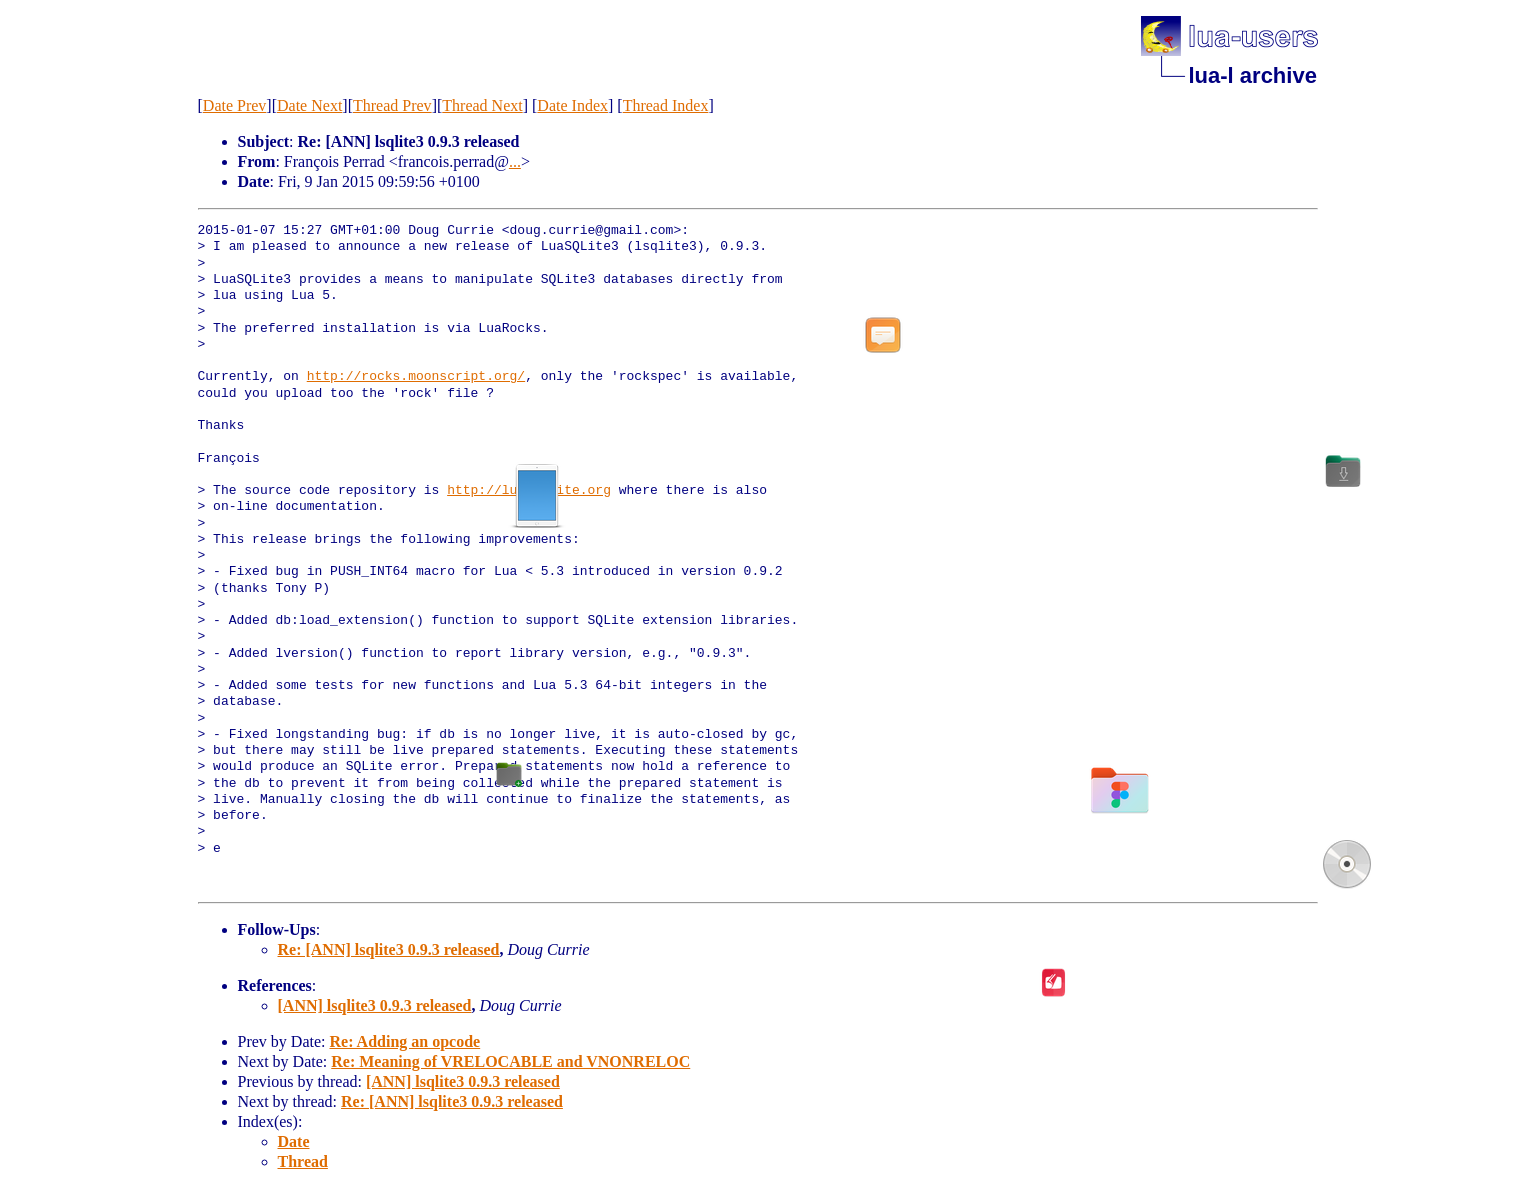 Image resolution: width=1515 pixels, height=1204 pixels. What do you see at coordinates (883, 335) in the screenshot?
I see `open empathy messaging app` at bounding box center [883, 335].